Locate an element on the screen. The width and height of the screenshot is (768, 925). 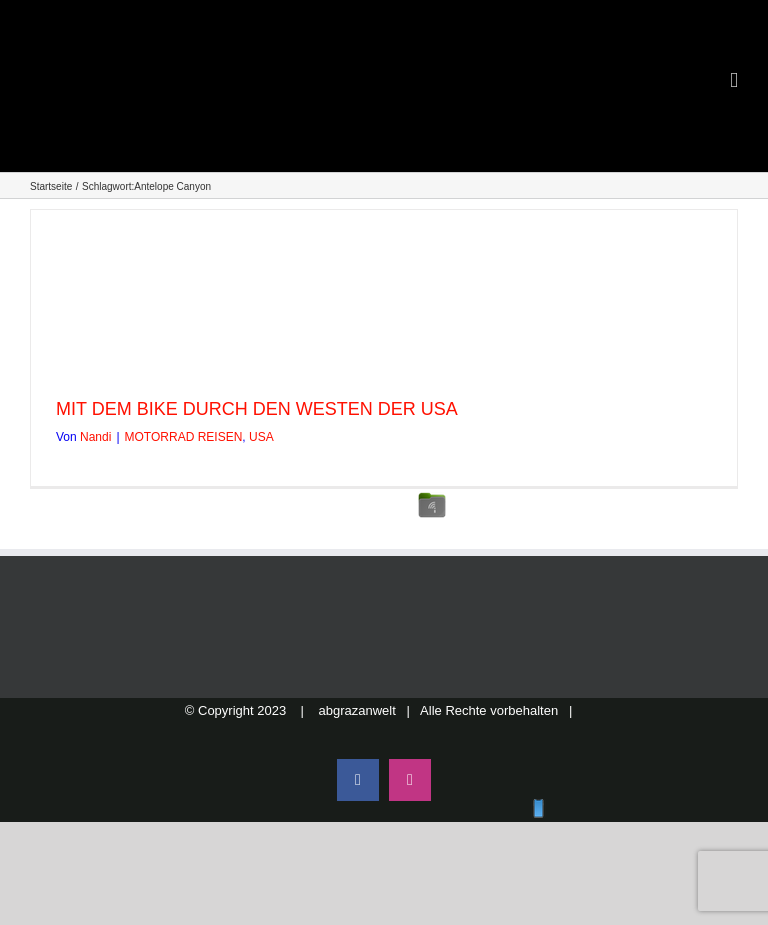
iPhone XR device icon for system identification is located at coordinates (538, 808).